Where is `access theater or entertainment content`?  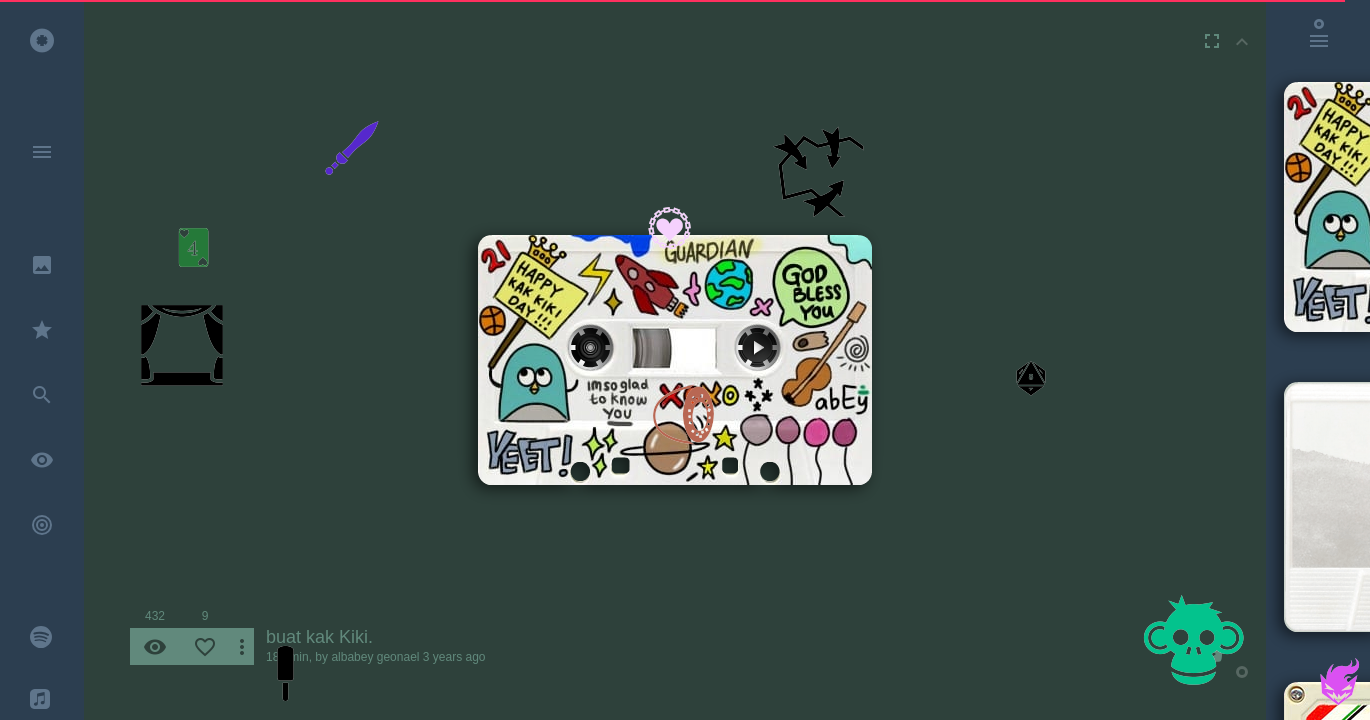
access theater or entertainment content is located at coordinates (182, 346).